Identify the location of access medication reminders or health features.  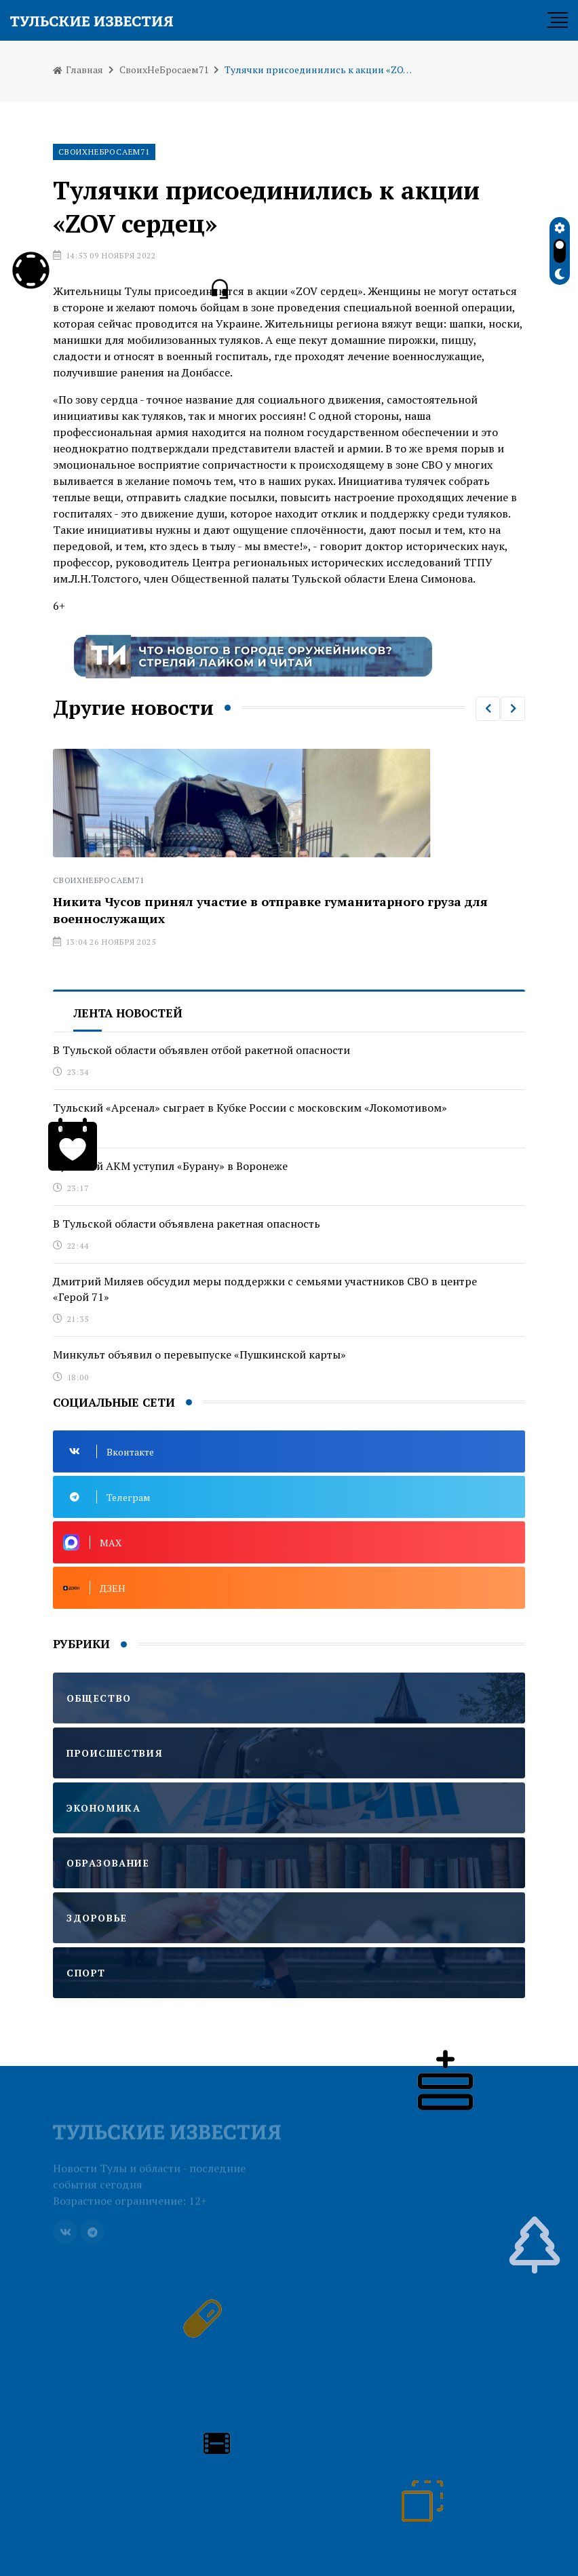
(202, 2318).